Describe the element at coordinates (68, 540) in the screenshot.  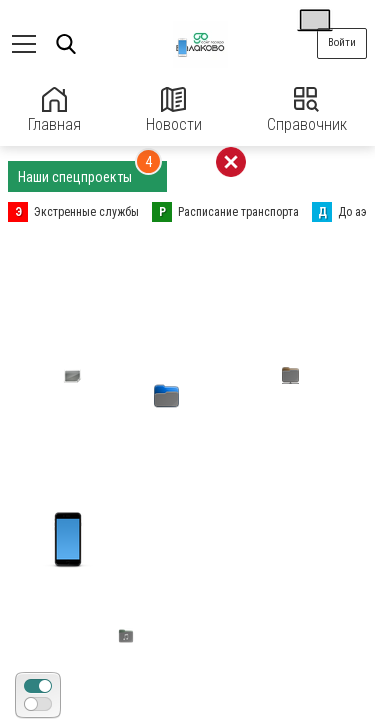
I see `iPhone 7 Plus device icon` at that location.